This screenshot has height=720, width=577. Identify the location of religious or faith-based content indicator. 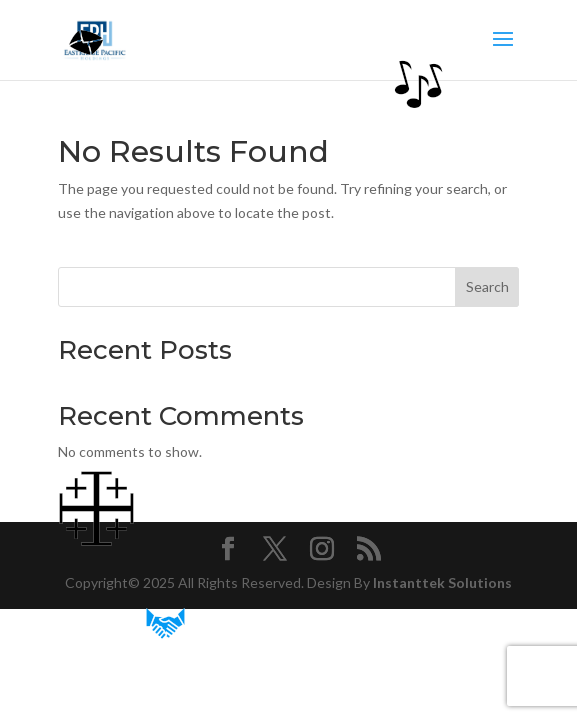
(96, 508).